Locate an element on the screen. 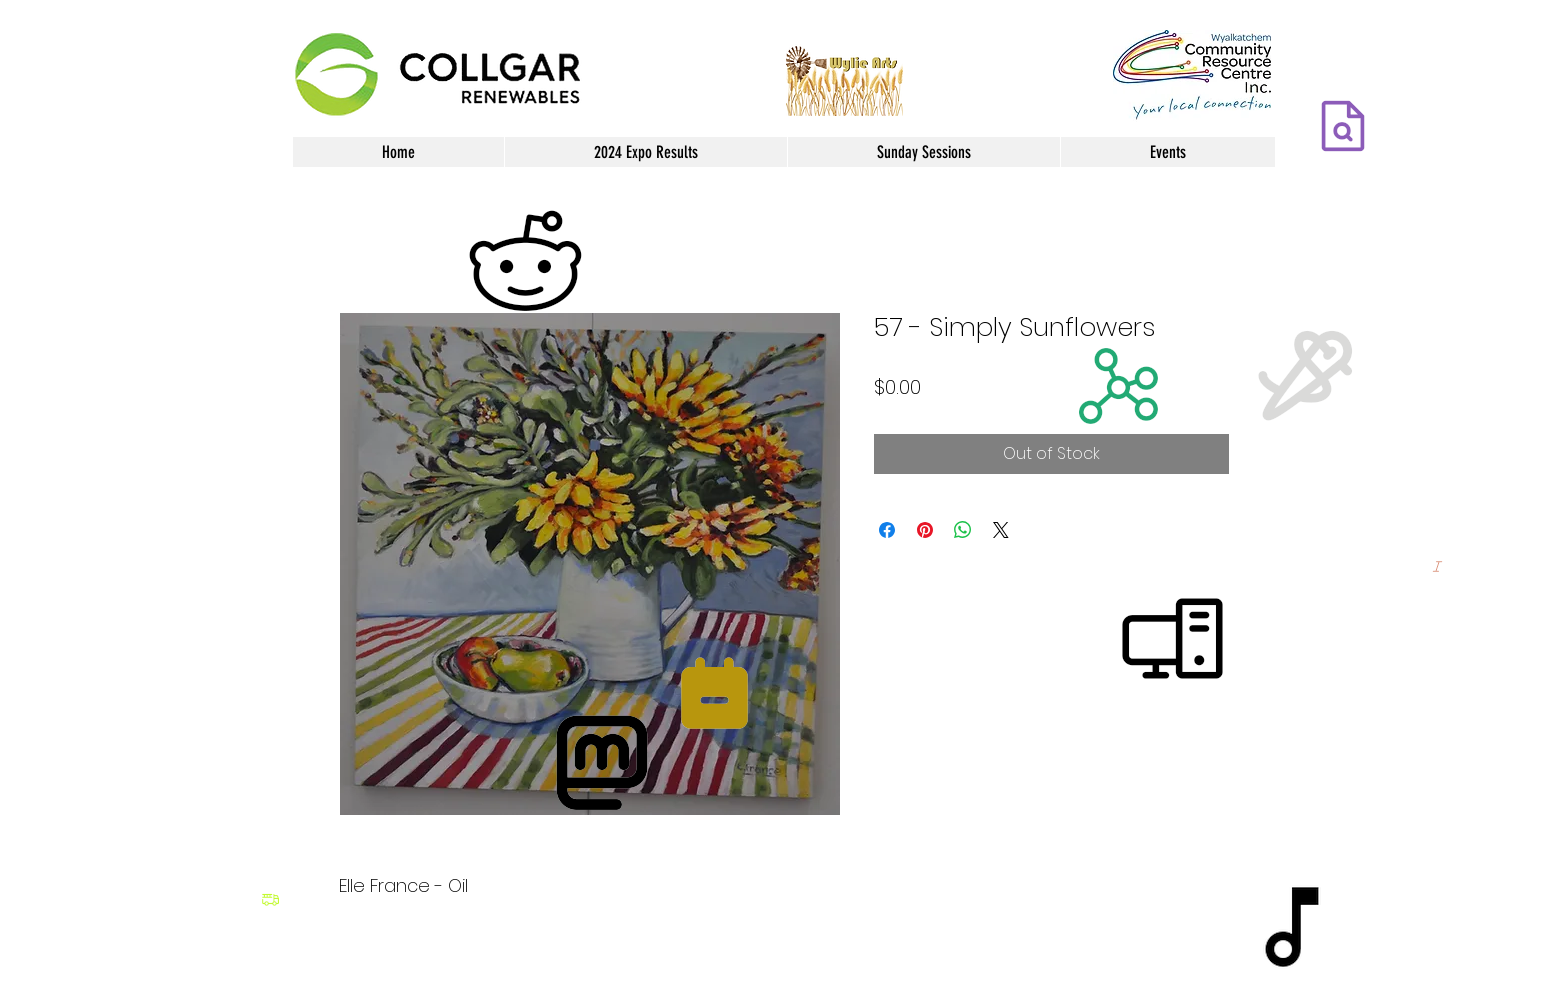 The width and height of the screenshot is (1568, 983). remove an event from your calendar is located at coordinates (714, 695).